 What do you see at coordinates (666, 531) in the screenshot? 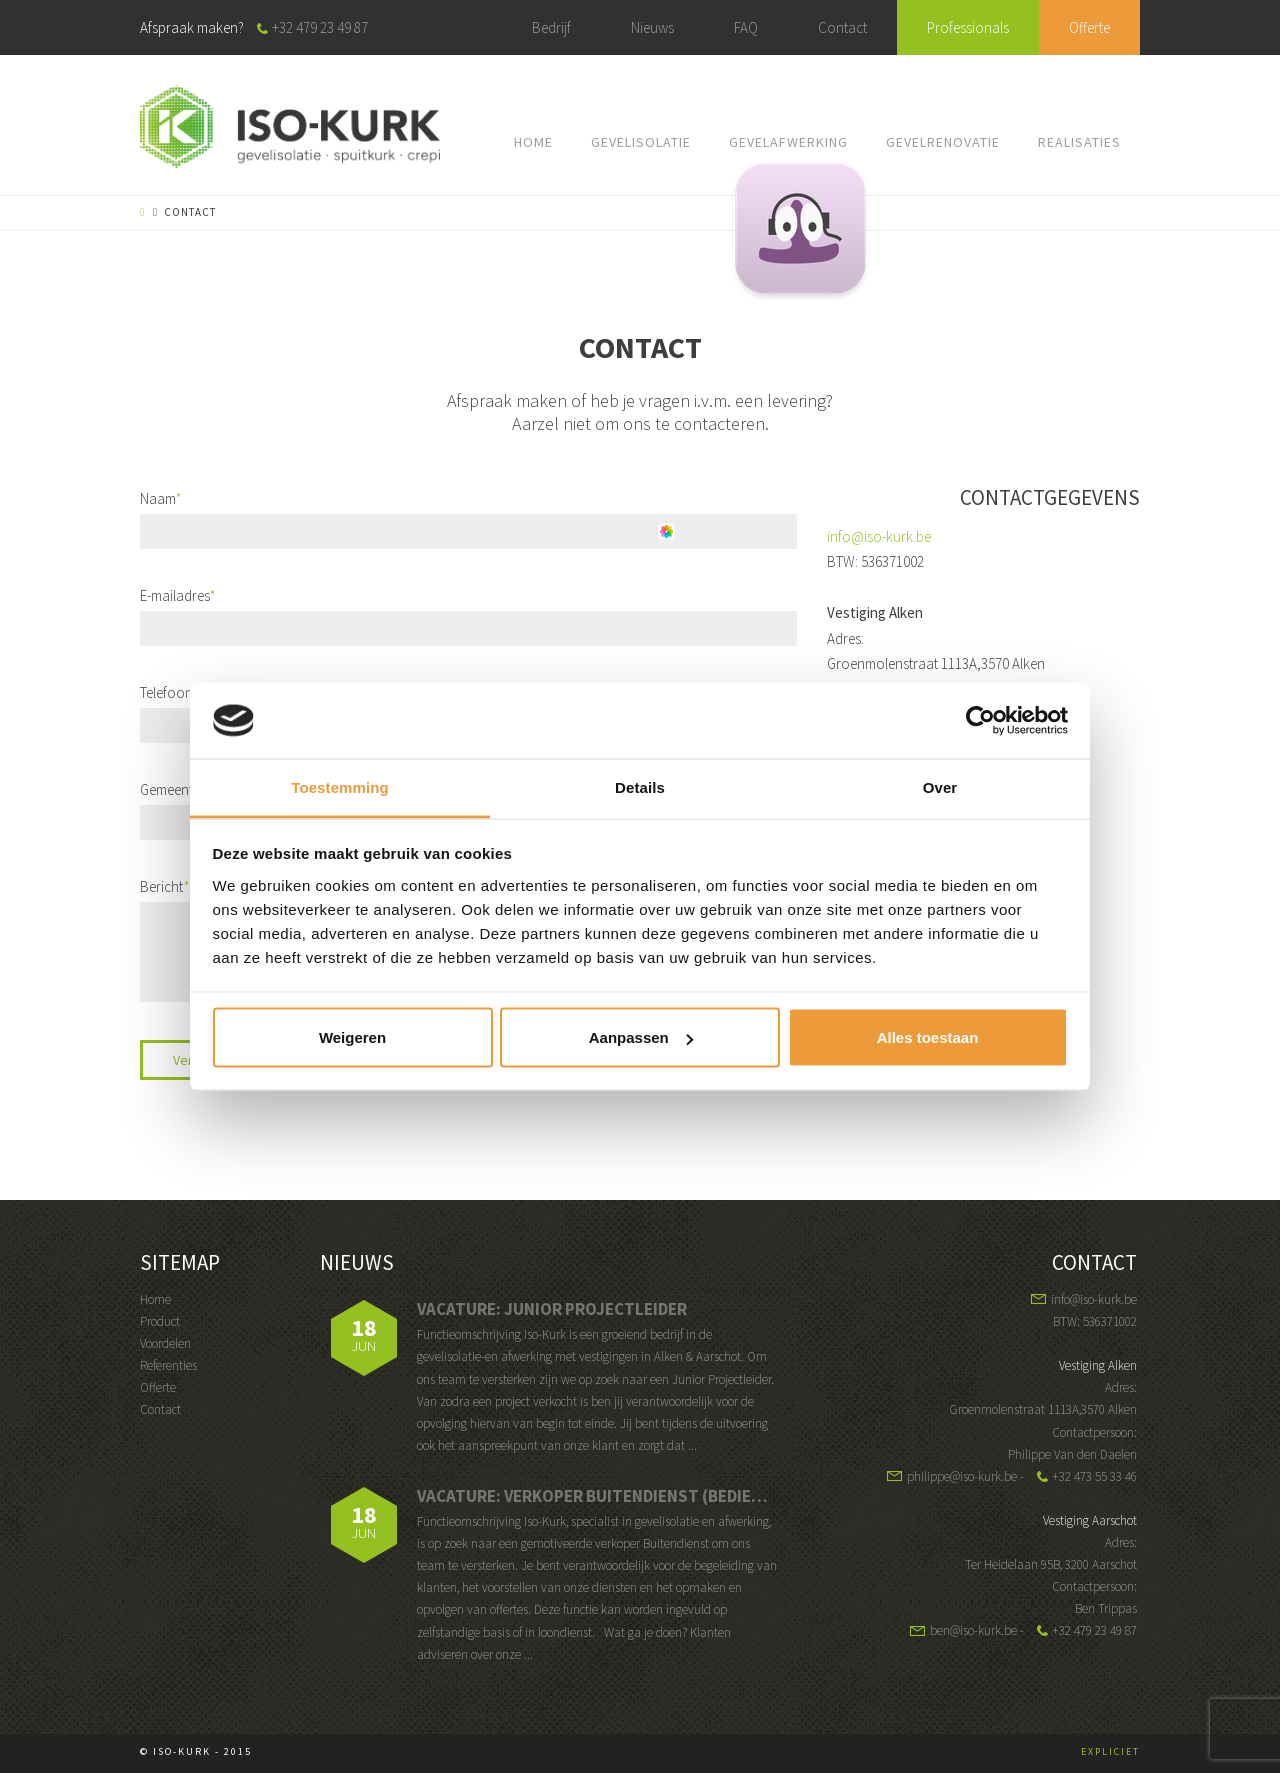
I see `open shotwell photo manager` at bounding box center [666, 531].